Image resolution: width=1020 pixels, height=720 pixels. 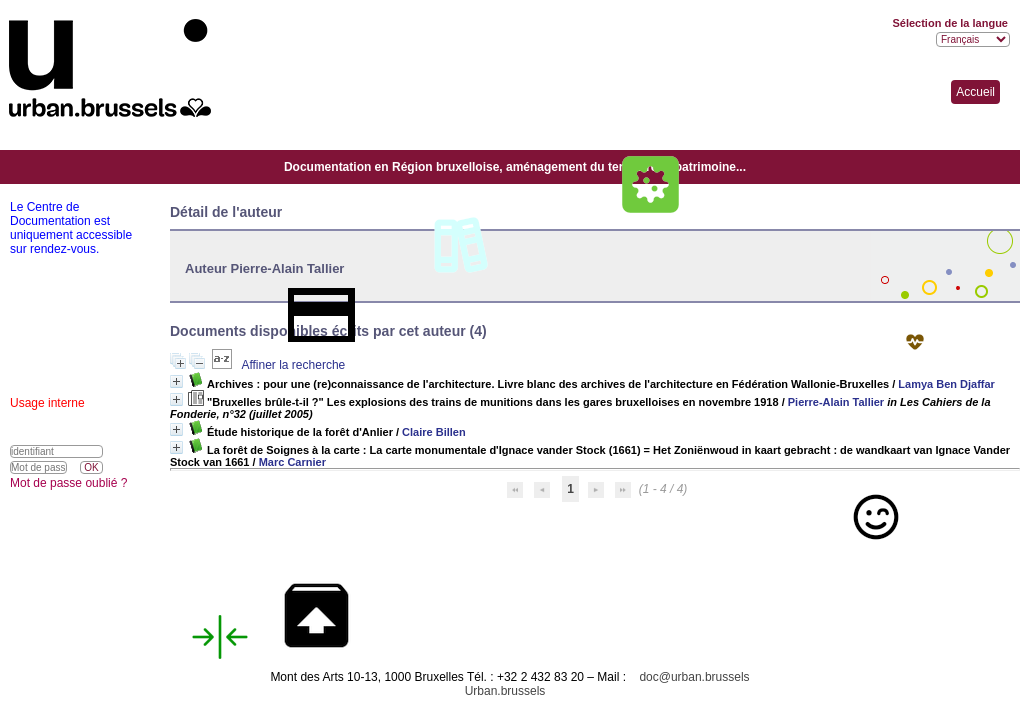 I want to click on restore item from archive, so click(x=316, y=615).